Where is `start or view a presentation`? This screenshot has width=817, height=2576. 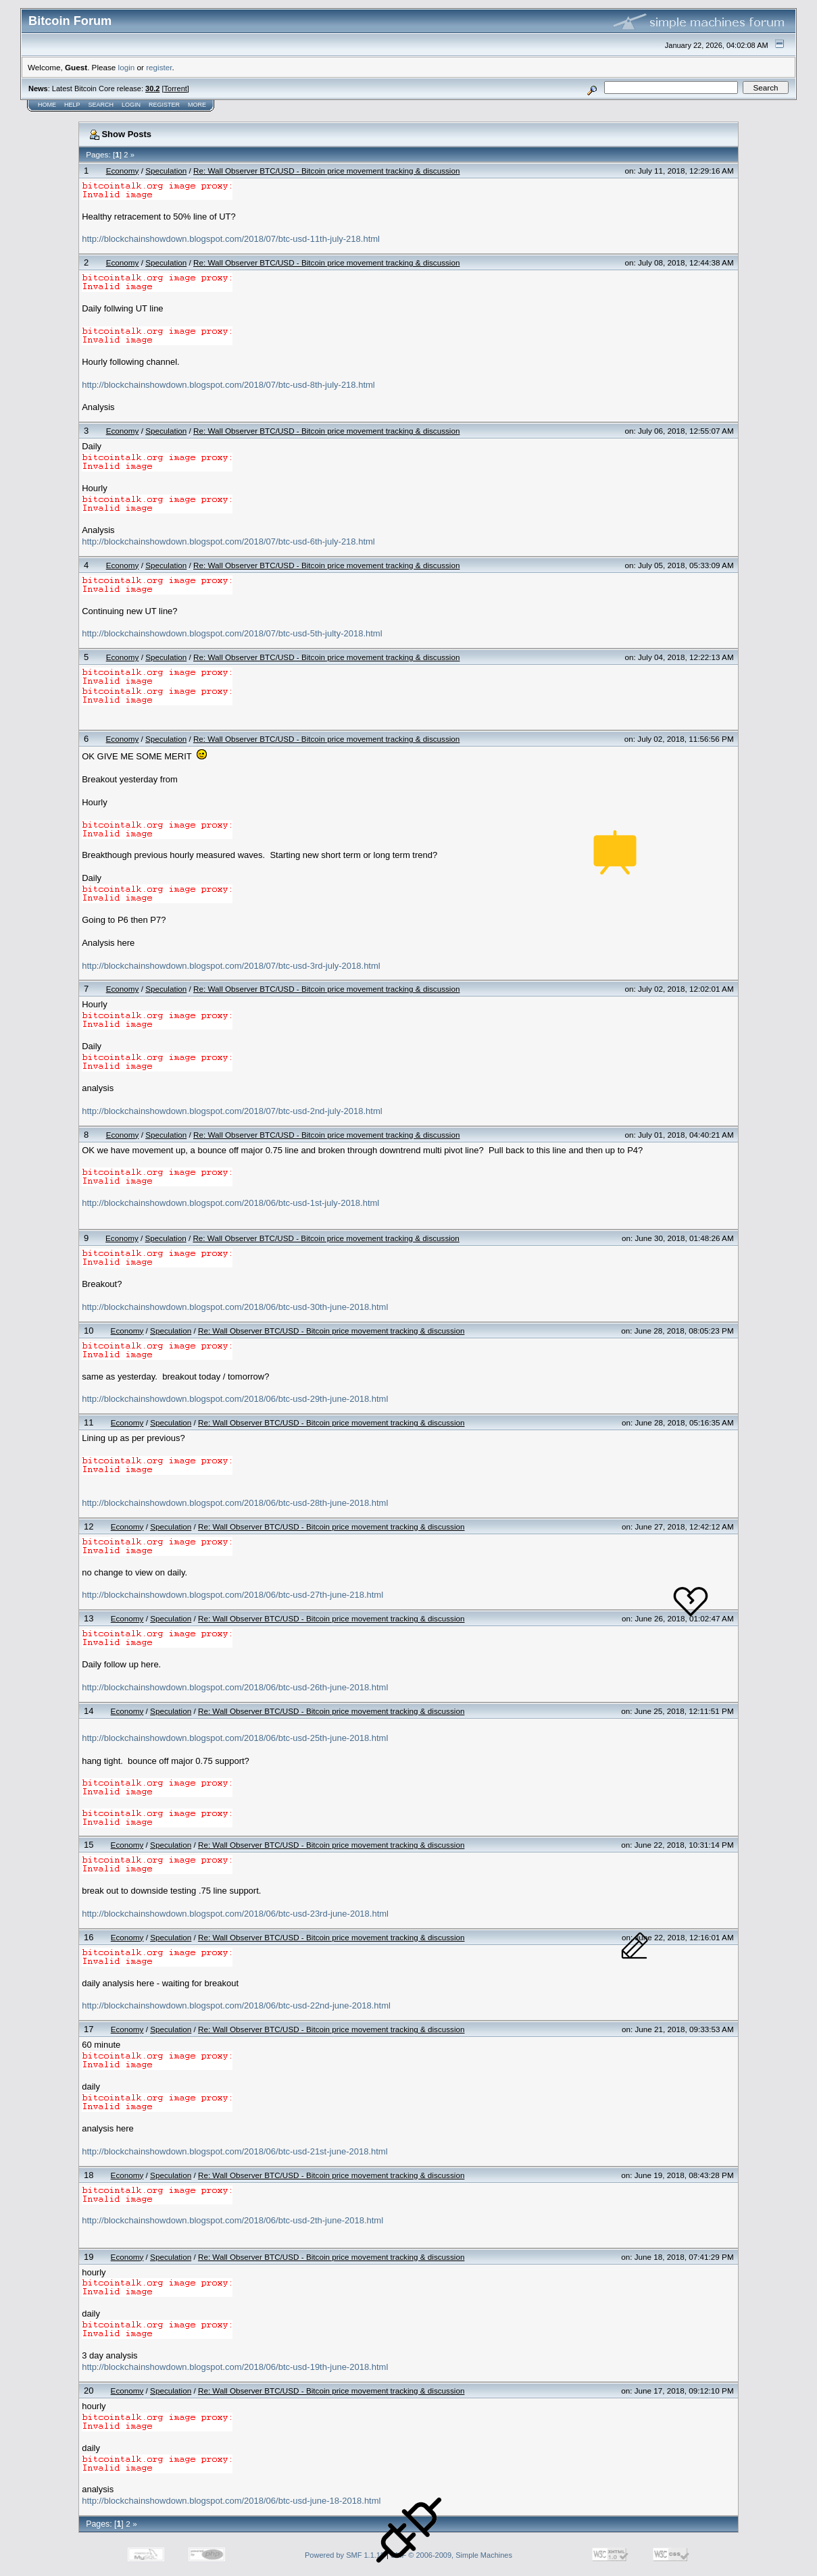 start or view a presentation is located at coordinates (615, 853).